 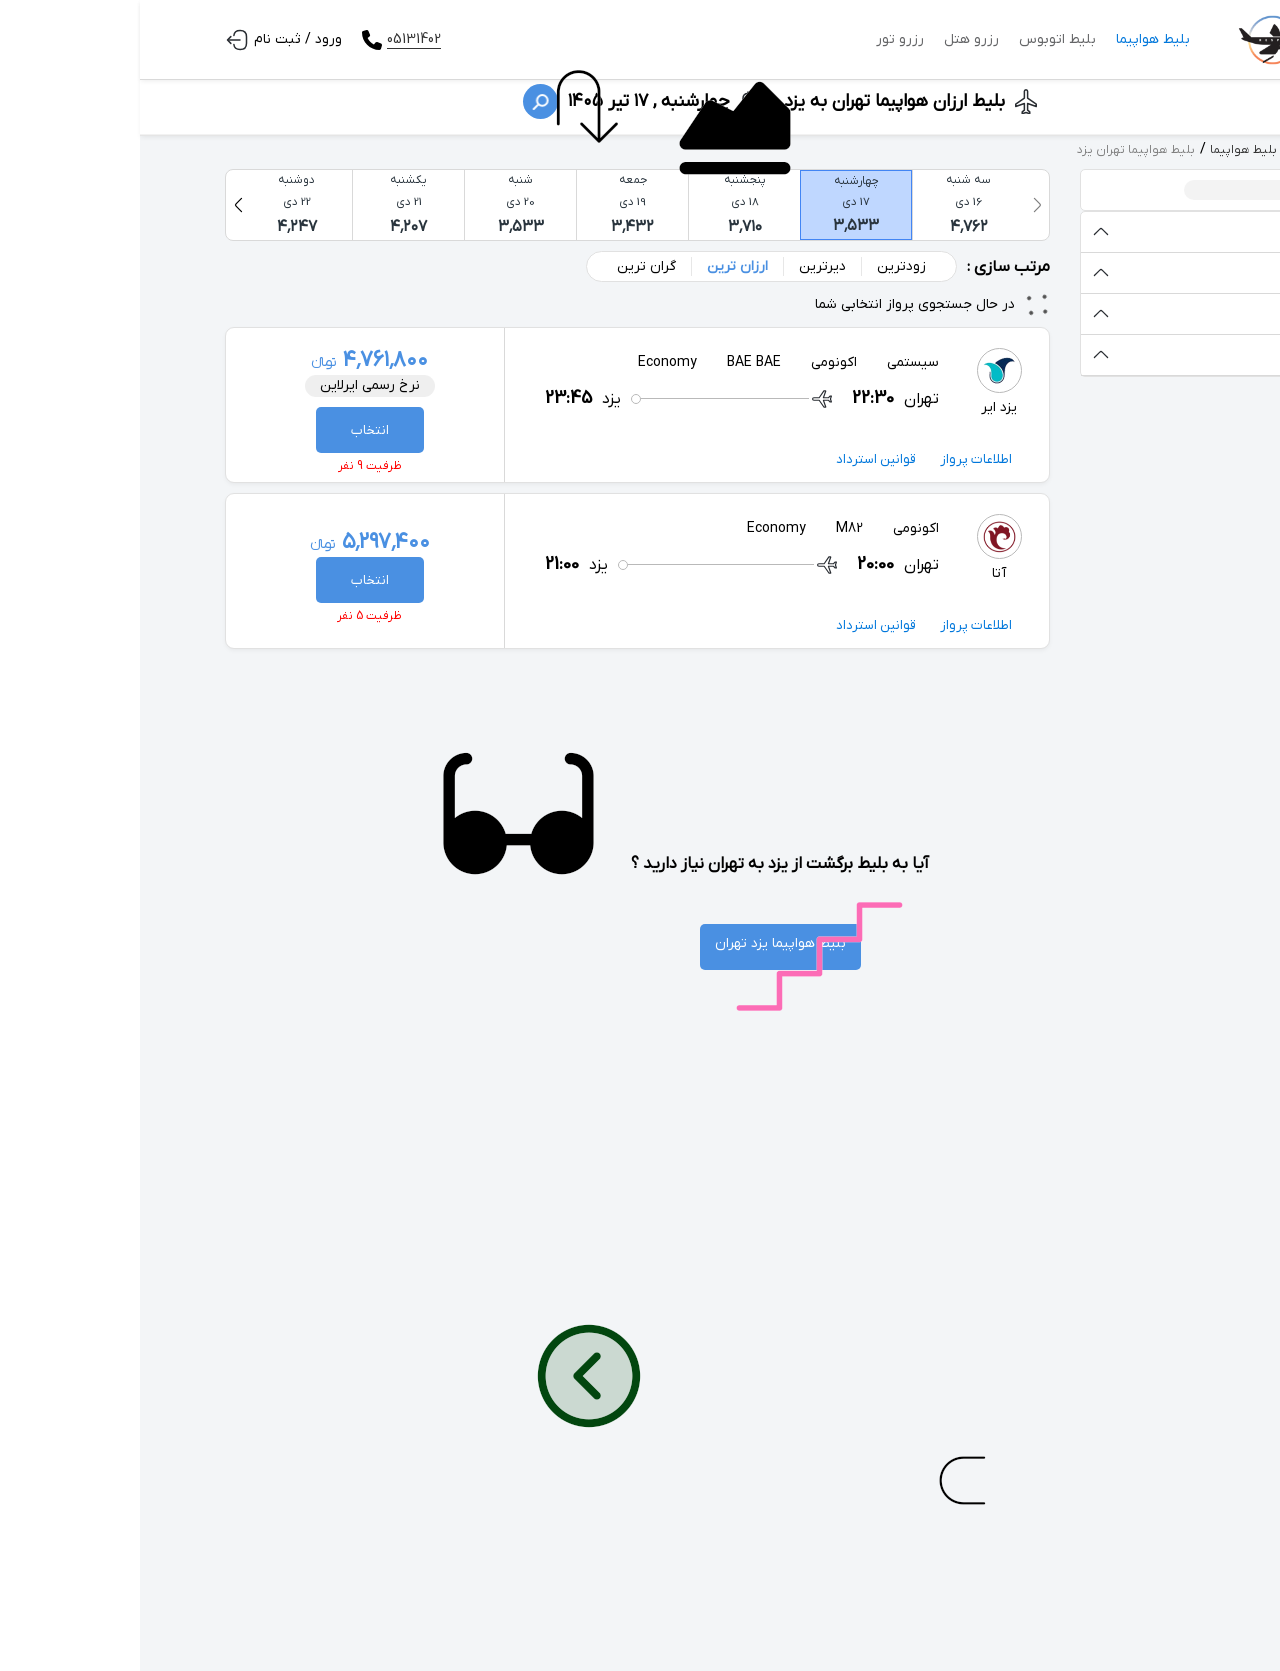 I want to click on indicates a proper subset relationship in mathematical notation, so click(x=963, y=1480).